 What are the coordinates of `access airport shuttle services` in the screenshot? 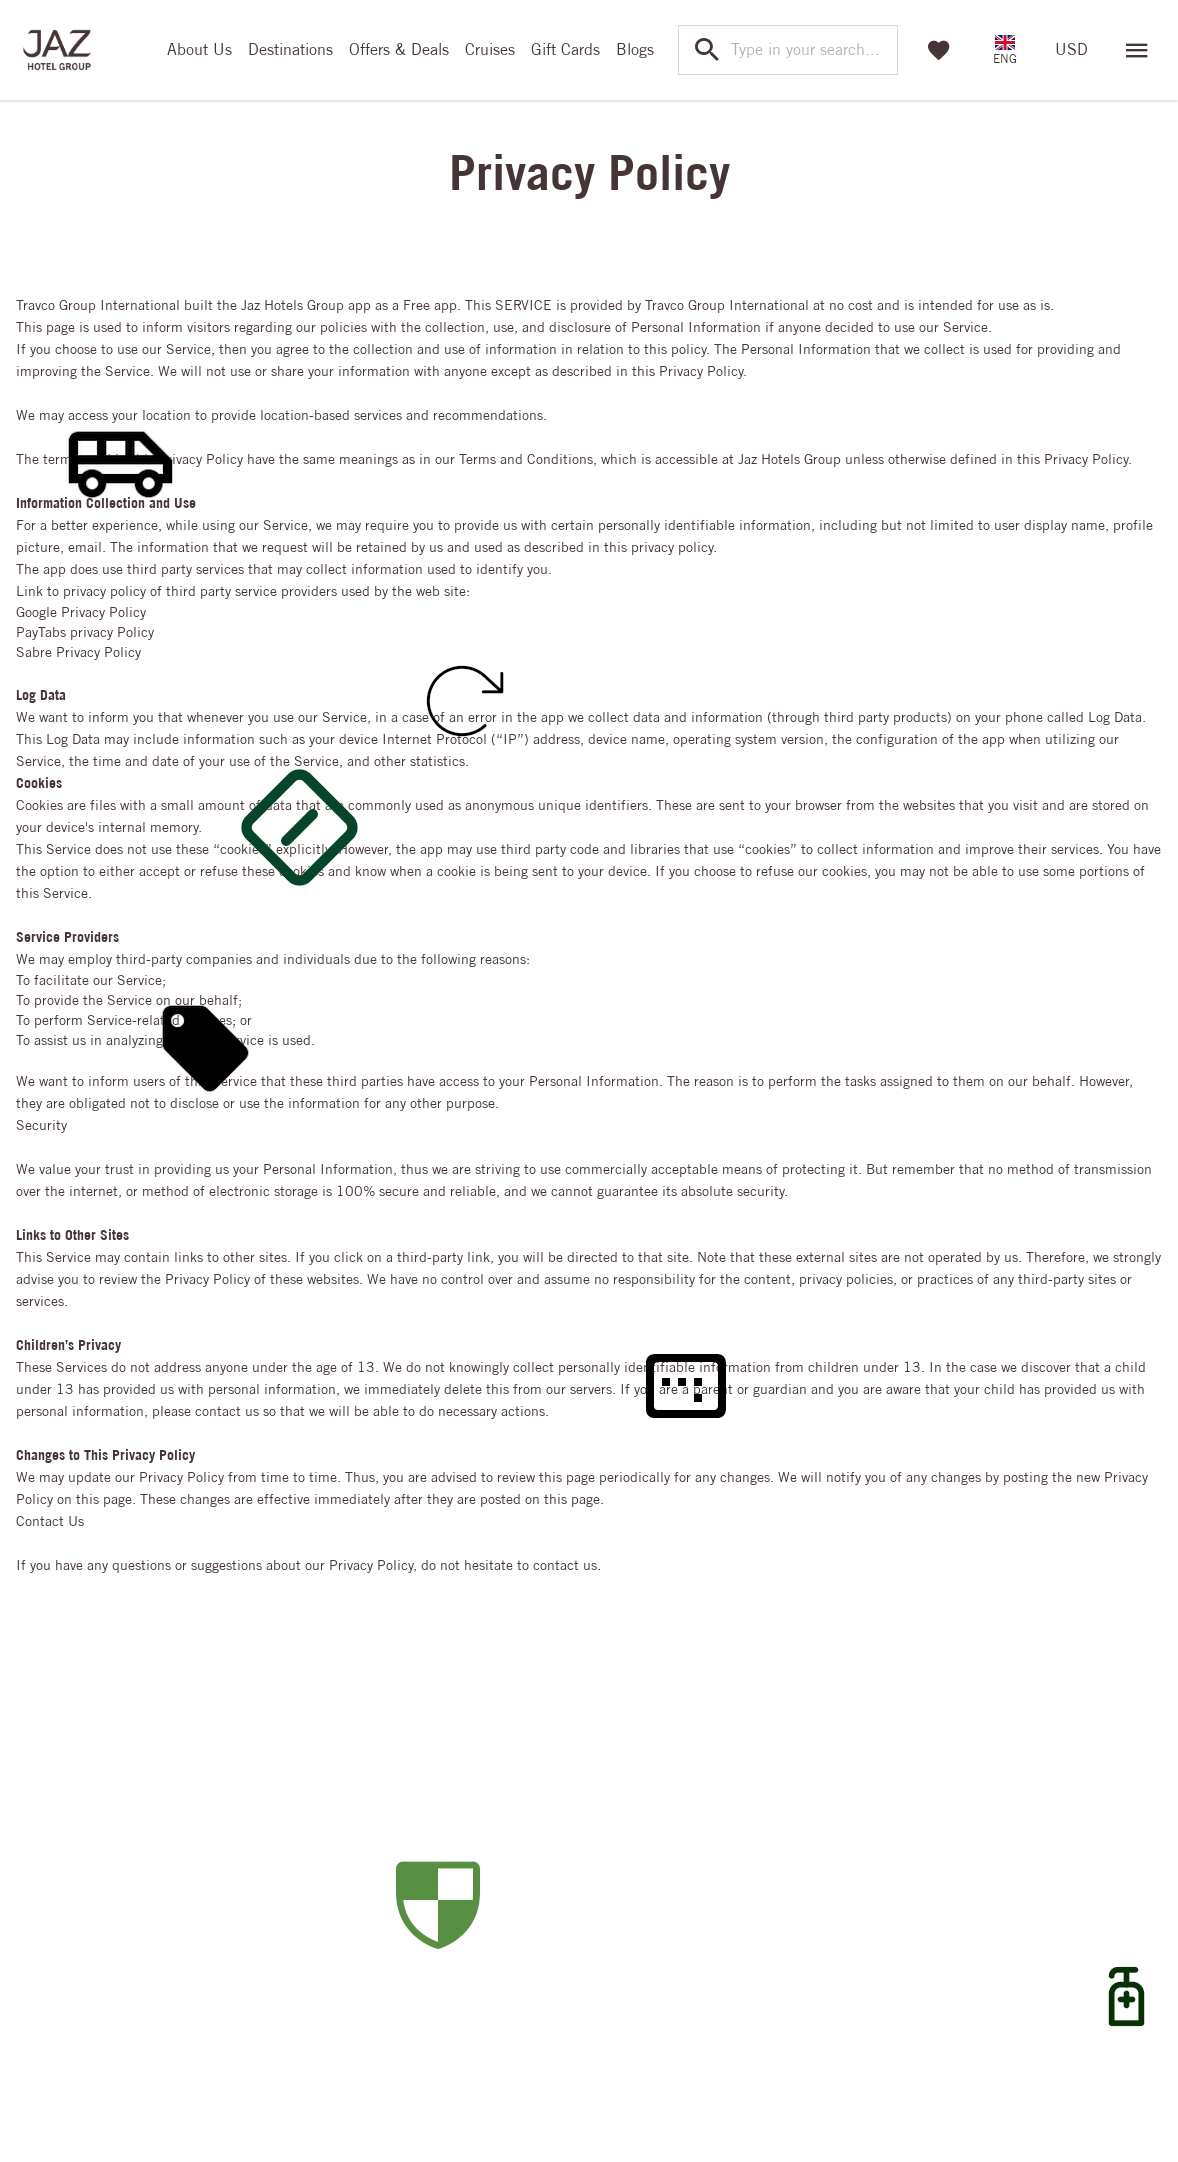 It's located at (120, 464).